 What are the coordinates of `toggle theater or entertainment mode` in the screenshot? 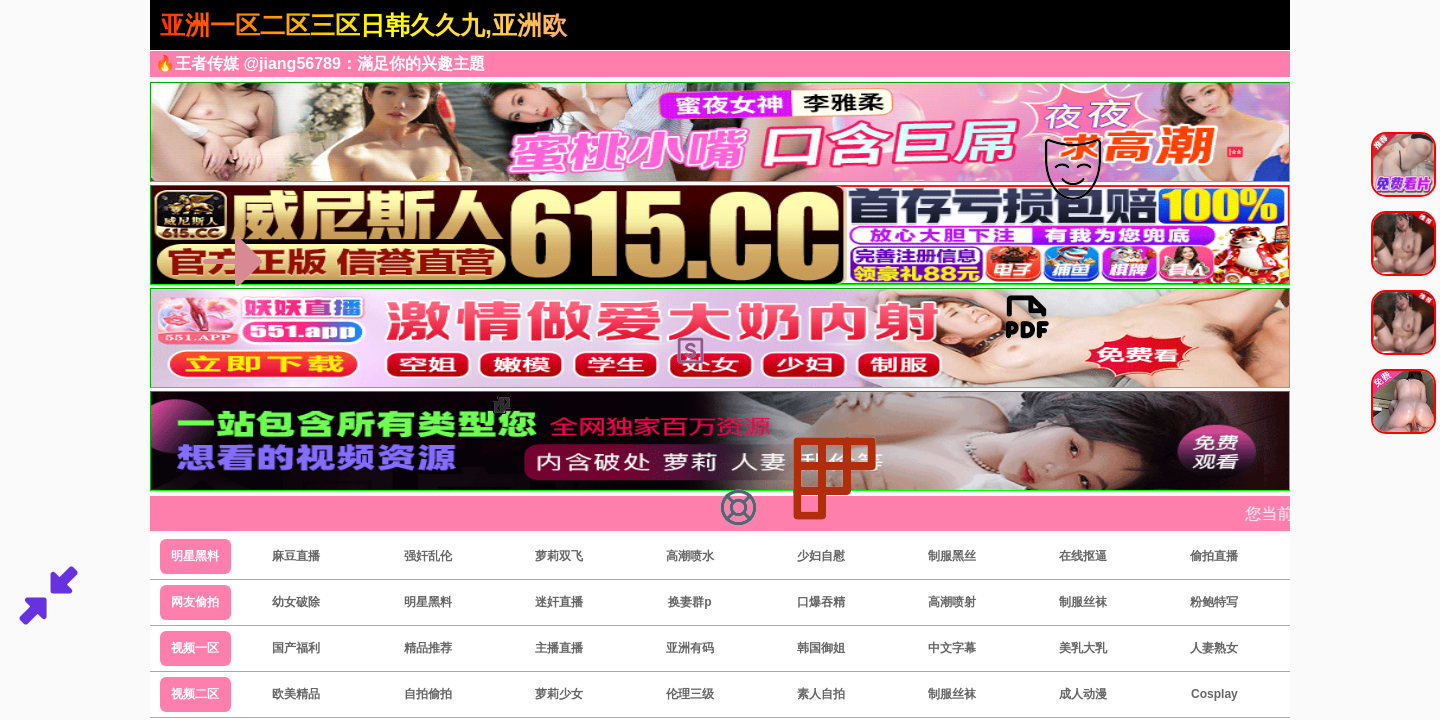 It's located at (1073, 167).